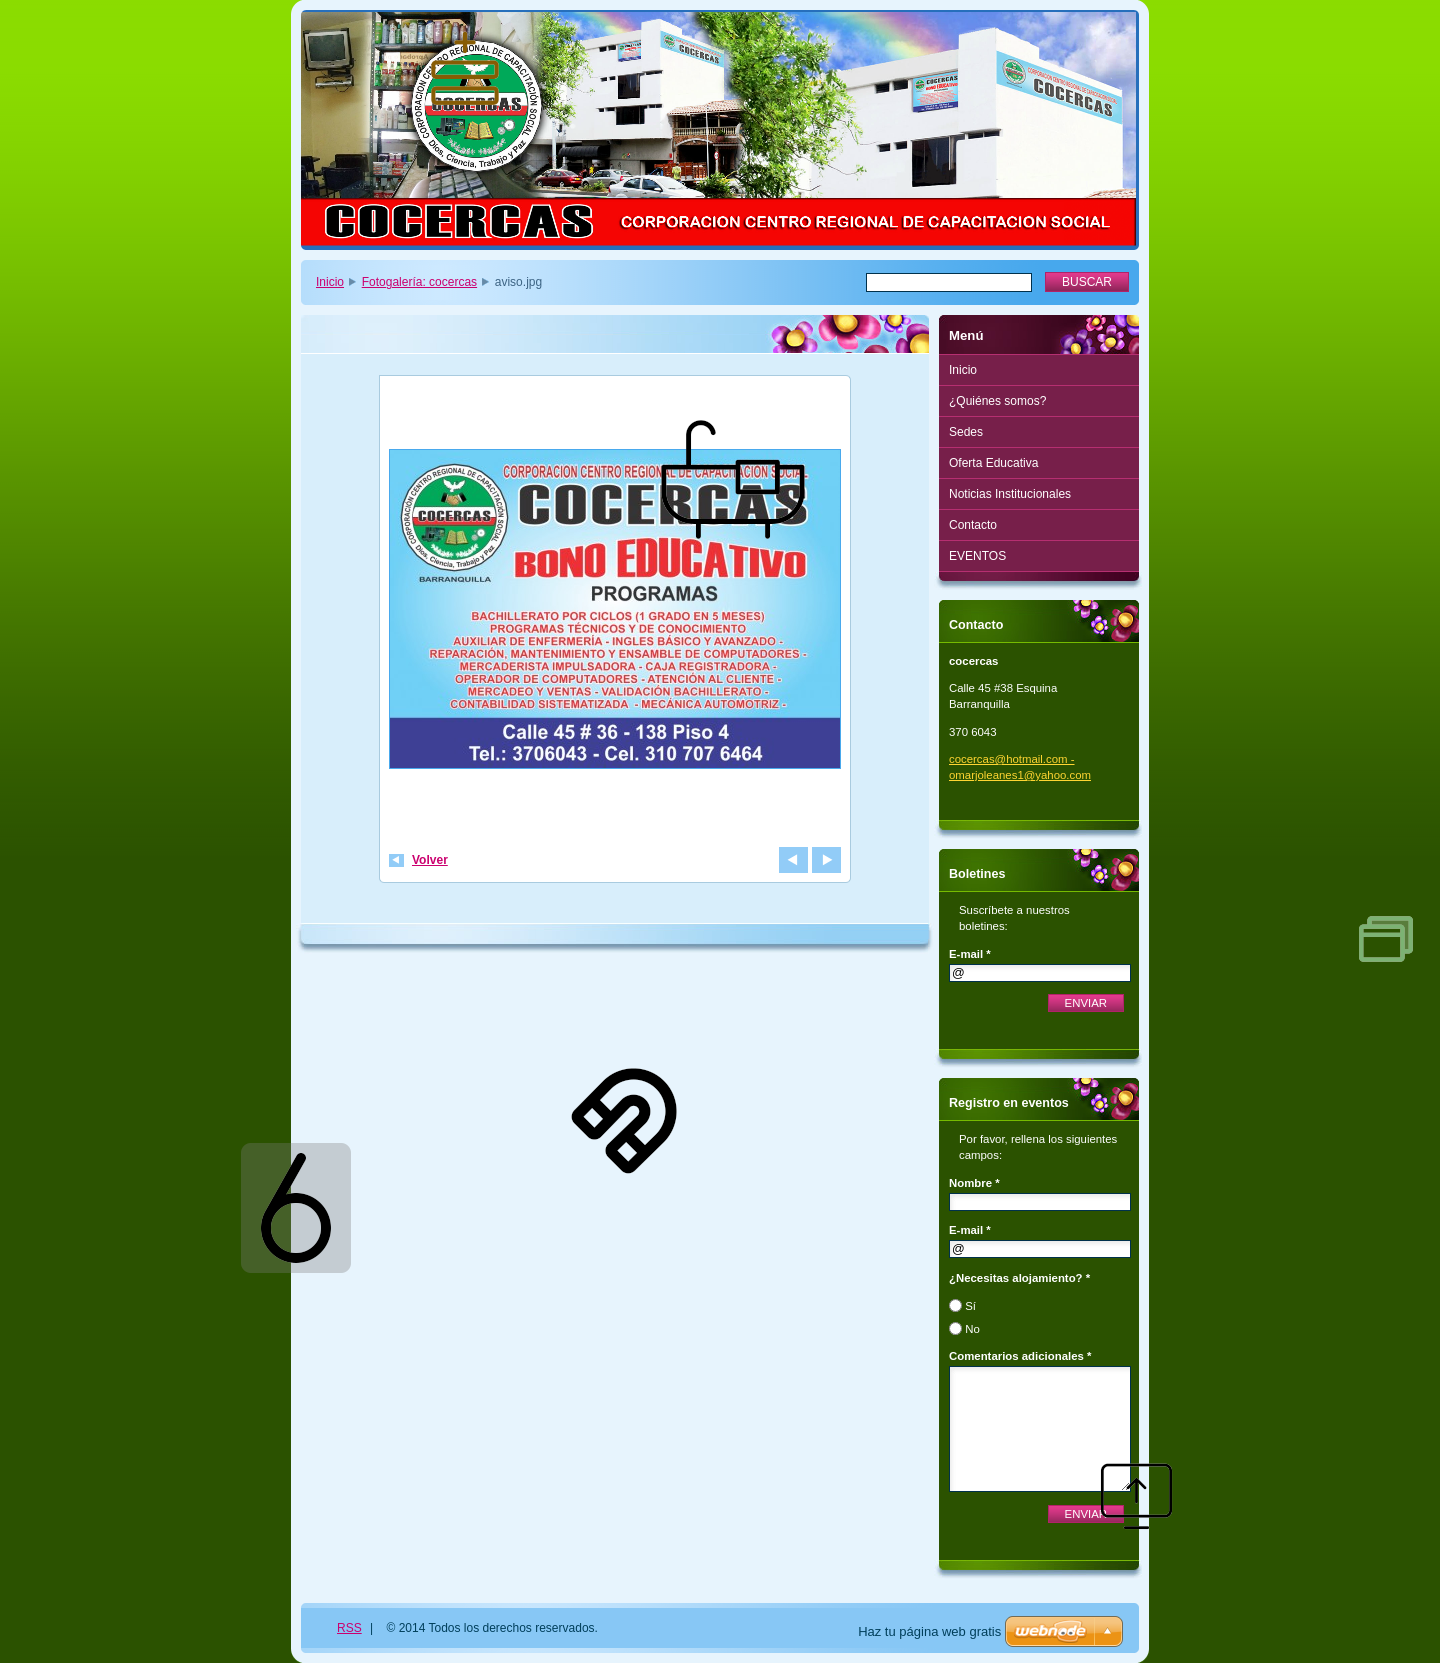 The image size is (1440, 1663). What do you see at coordinates (1136, 1493) in the screenshot?
I see `upload content to display or monitor` at bounding box center [1136, 1493].